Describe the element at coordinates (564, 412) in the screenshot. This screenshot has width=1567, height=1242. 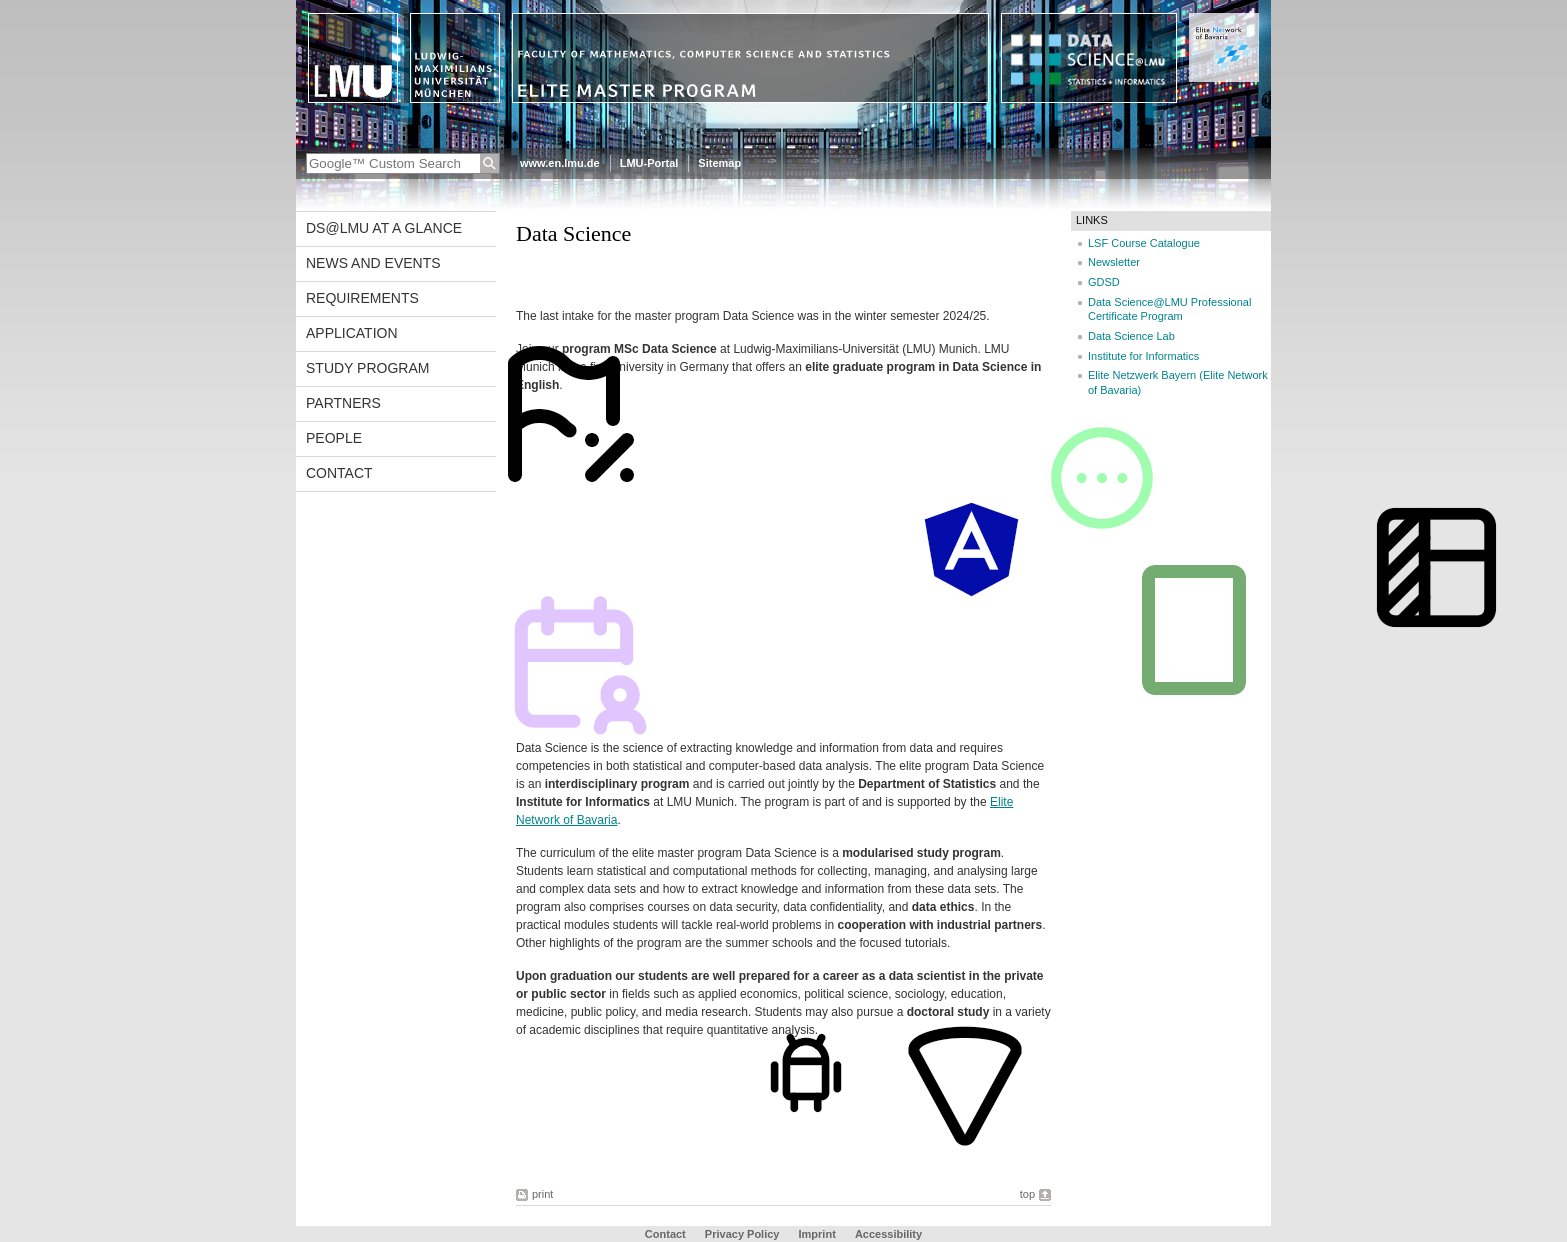
I see `view flagged discounts or promotions` at that location.